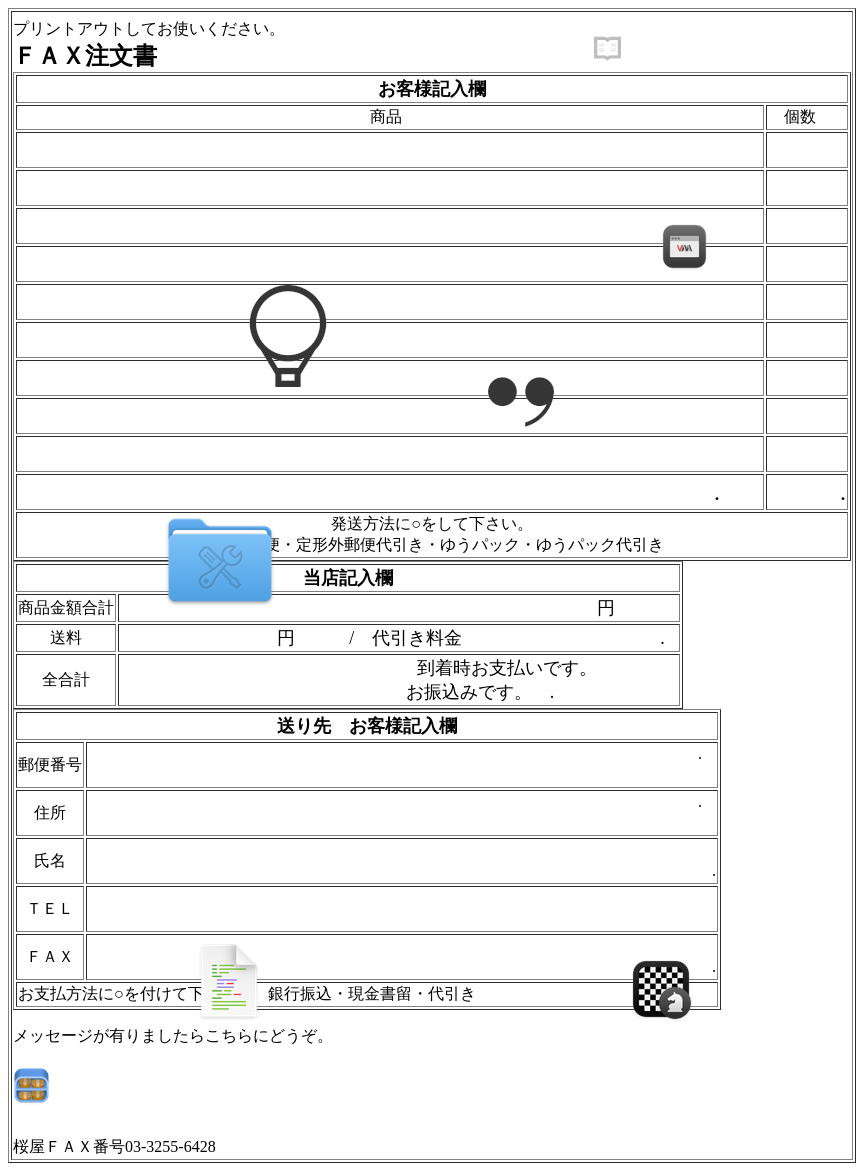 The image size is (856, 1171). Describe the element at coordinates (521, 402) in the screenshot. I see `punctuation input mode is currently inactive` at that location.